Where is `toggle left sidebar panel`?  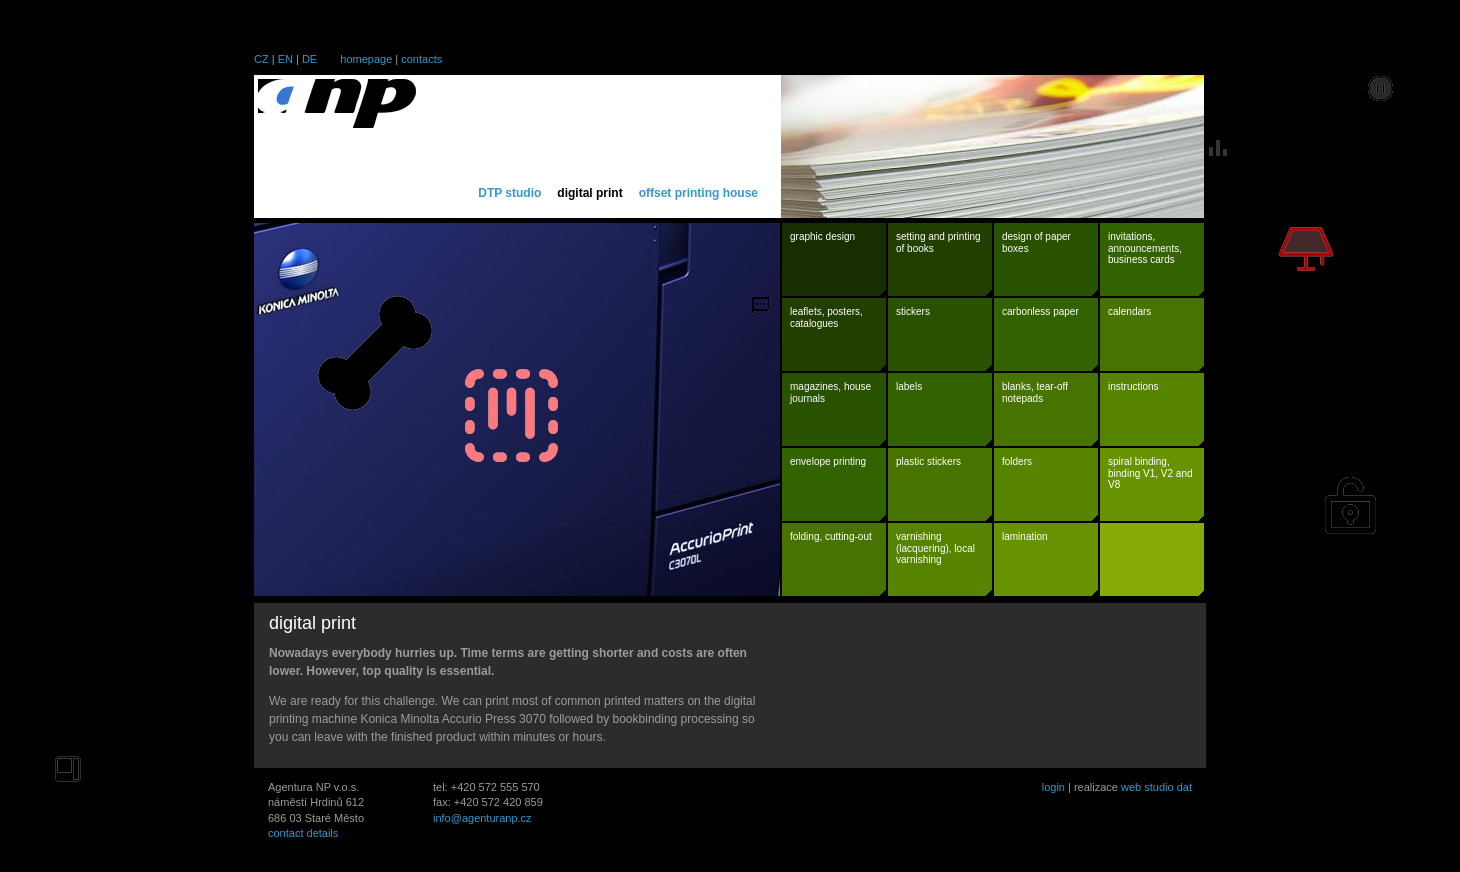 toggle left sidebar panel is located at coordinates (68, 769).